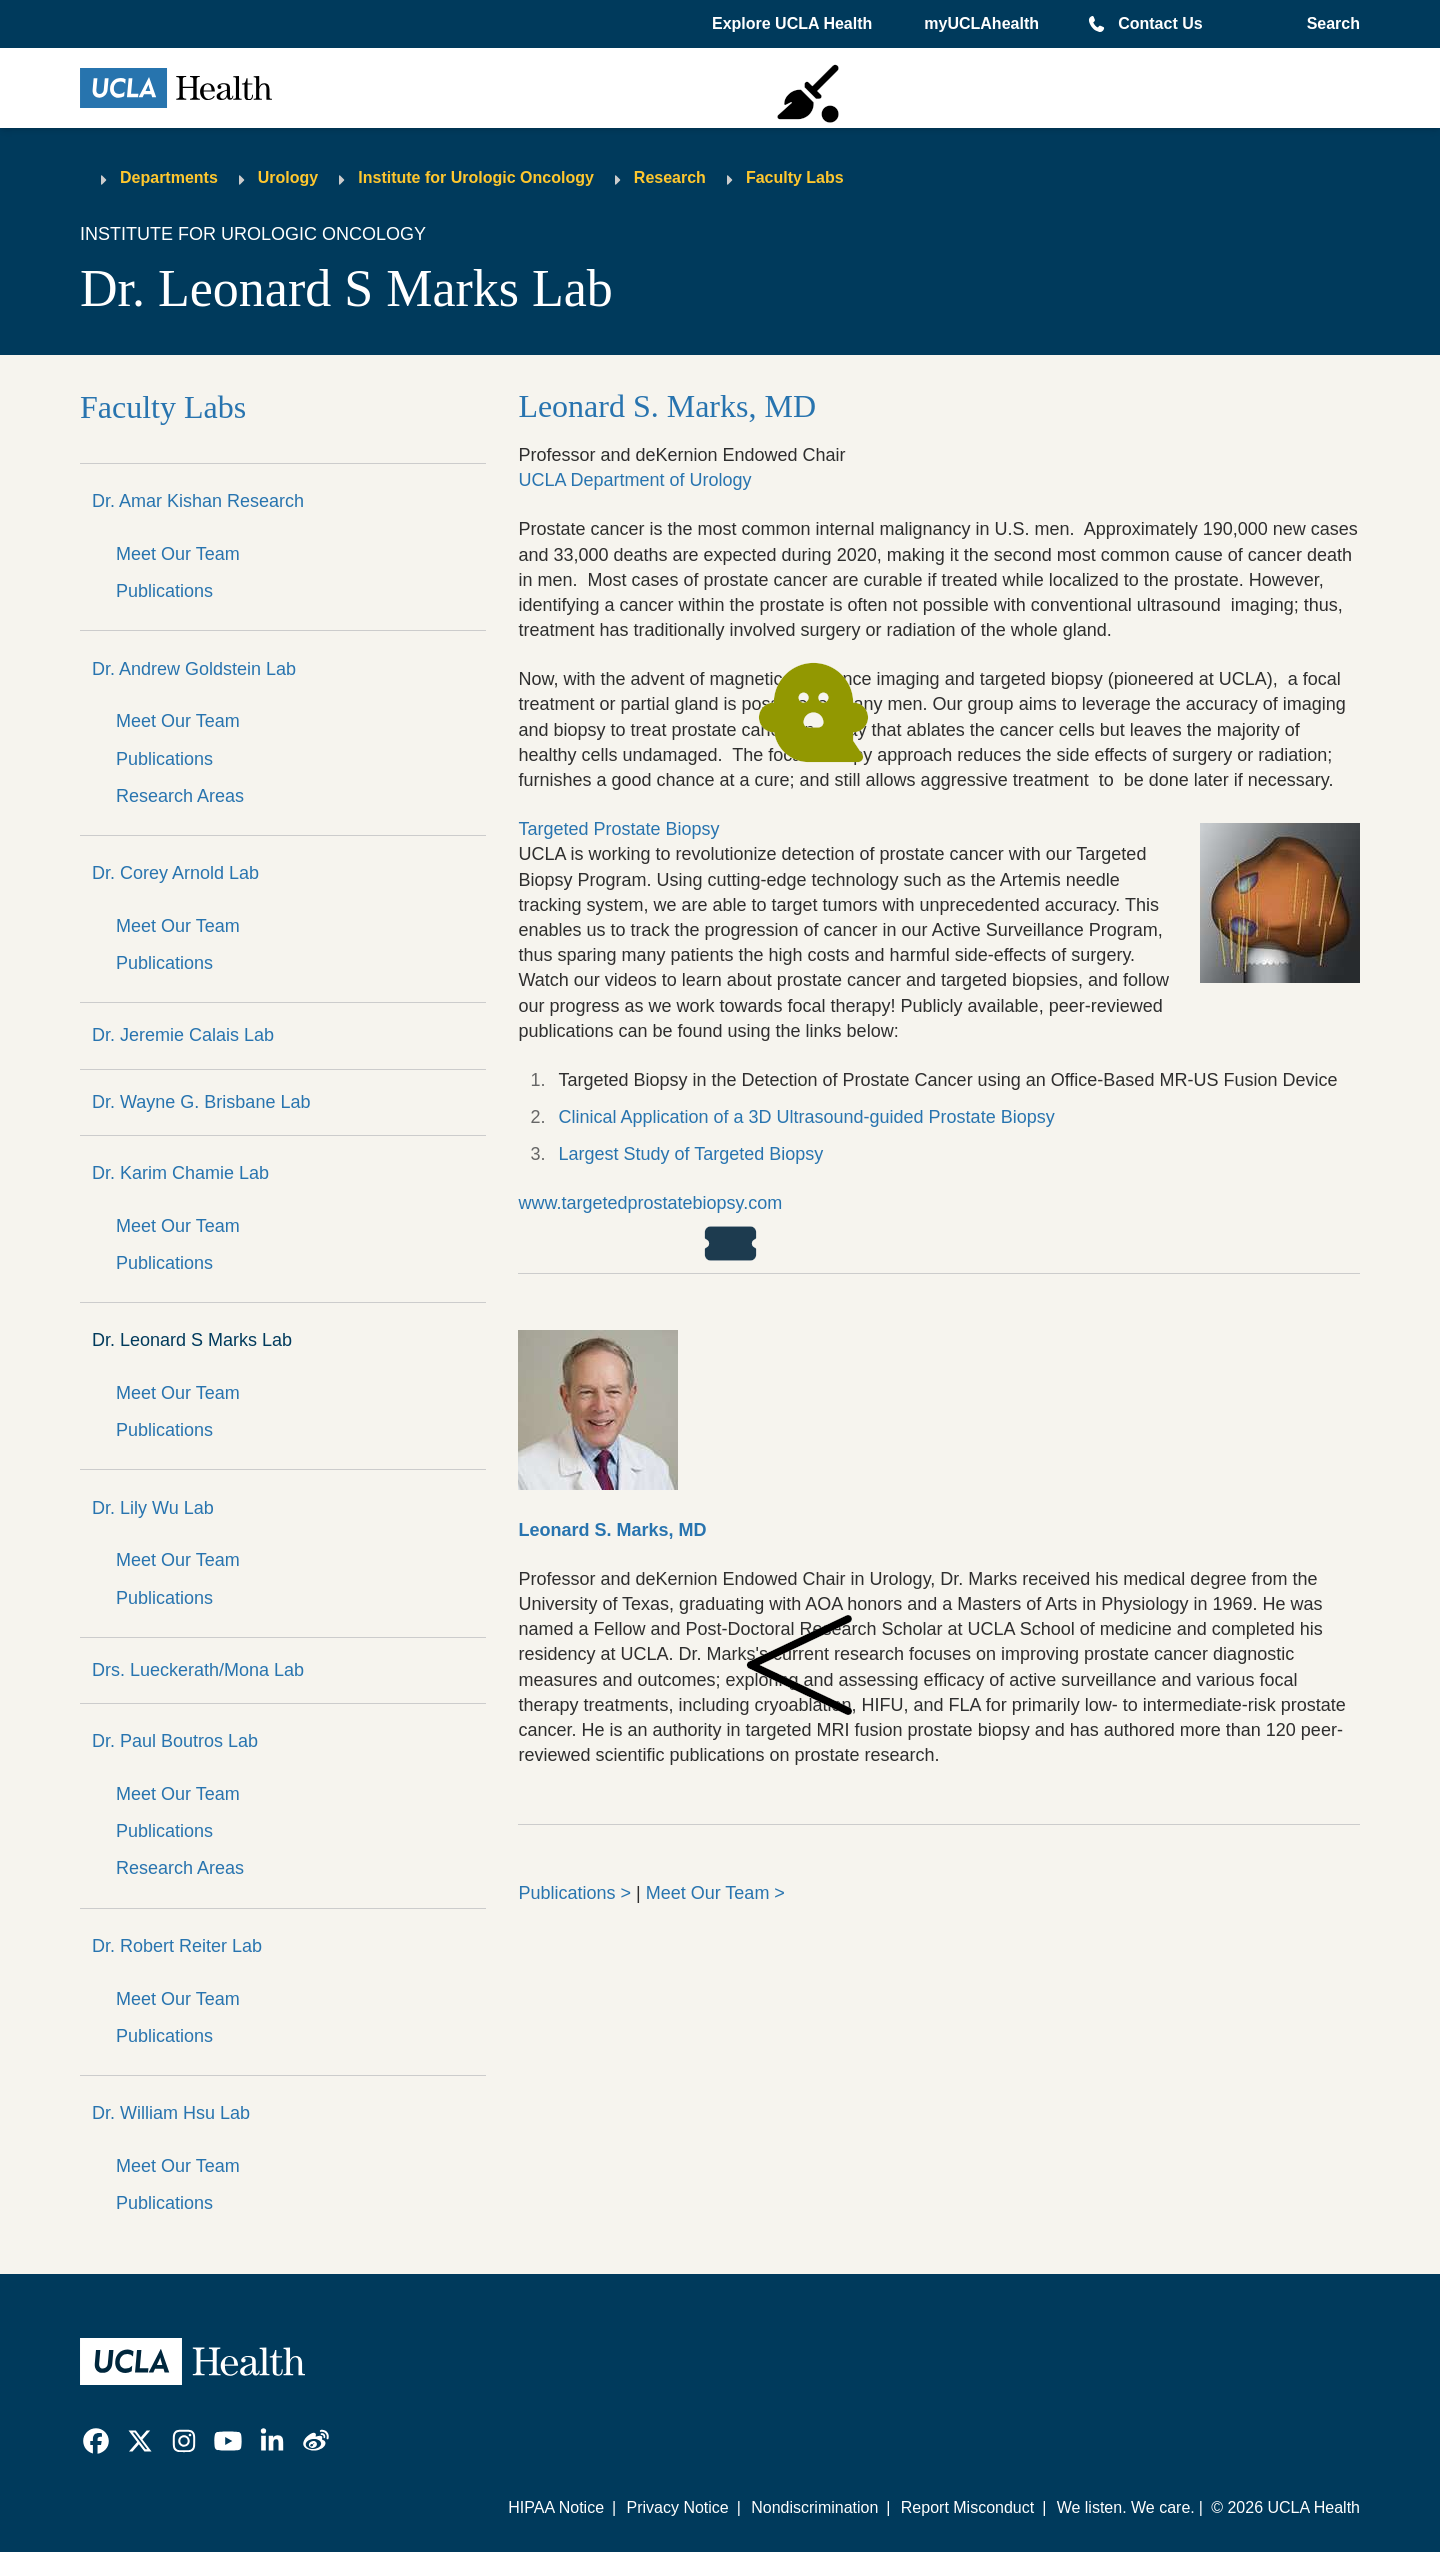  Describe the element at coordinates (802, 1665) in the screenshot. I see `go back to the previous screen` at that location.